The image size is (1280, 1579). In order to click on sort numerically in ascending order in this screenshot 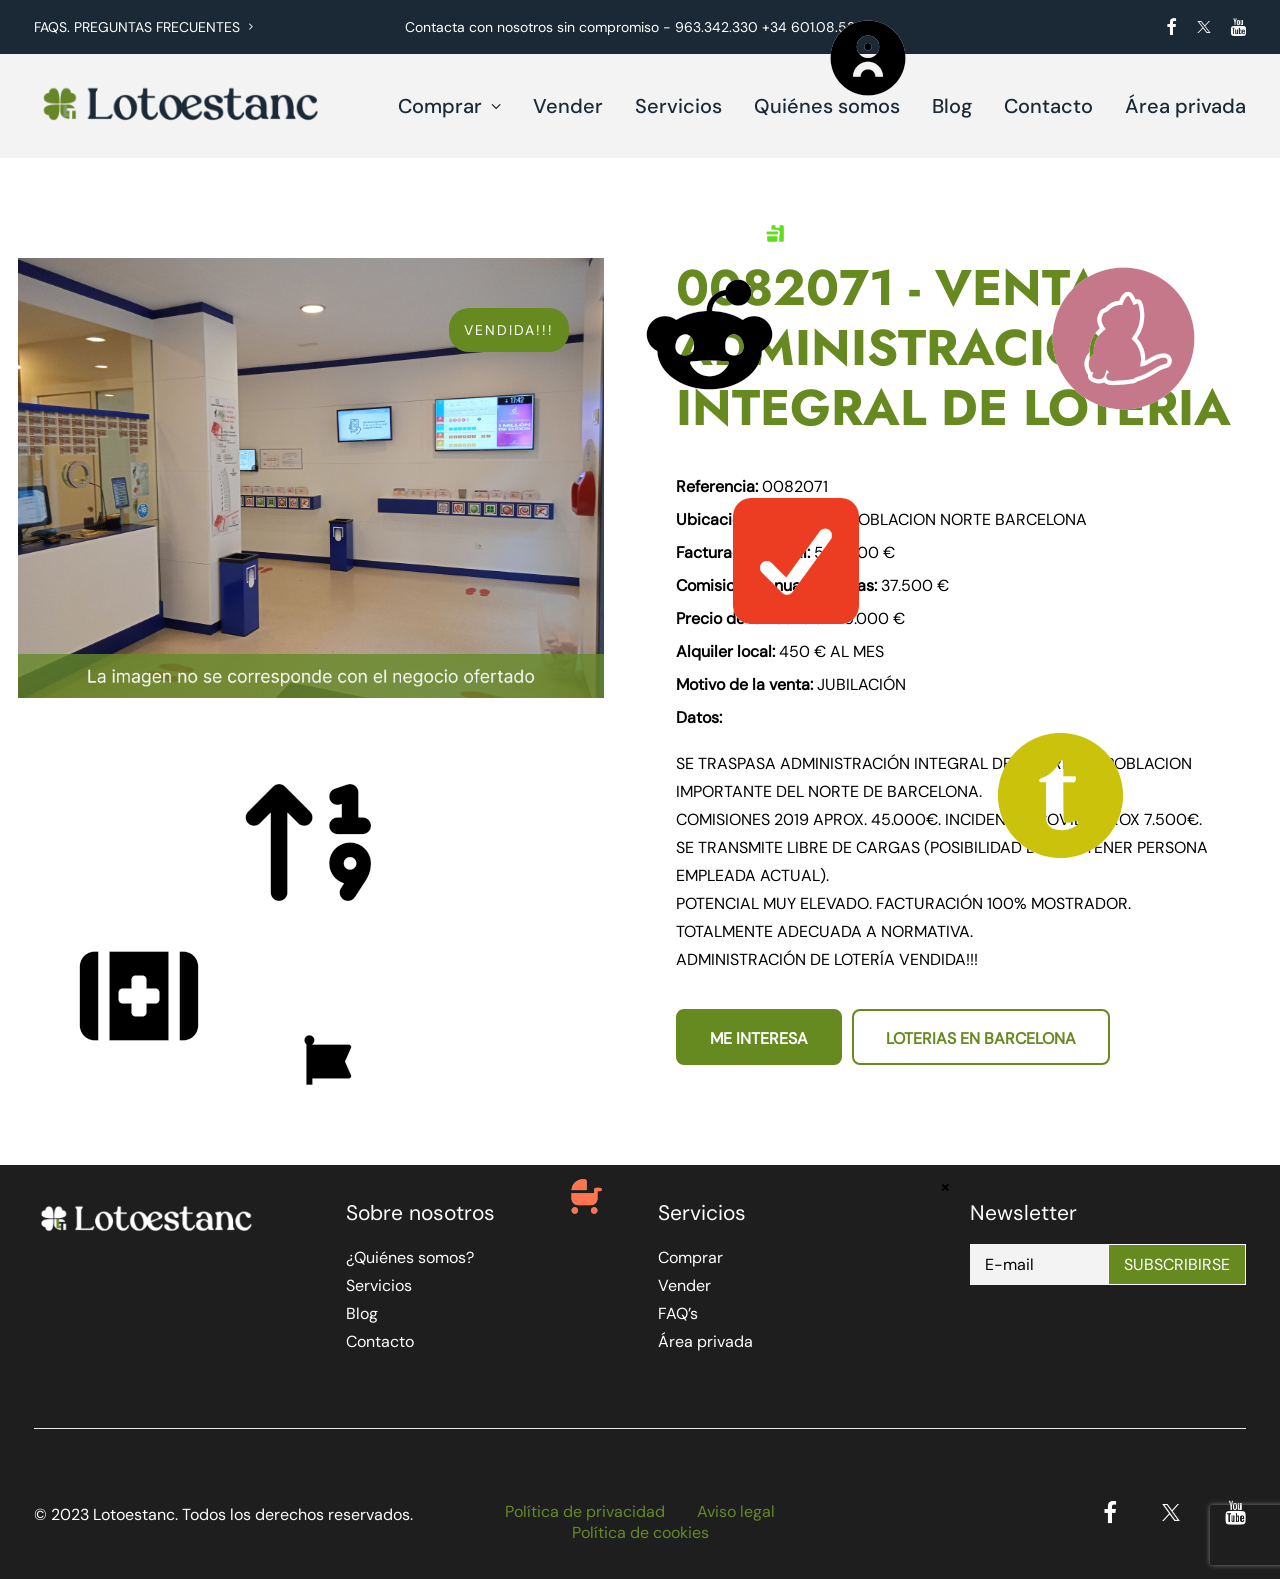, I will do `click(312, 842)`.